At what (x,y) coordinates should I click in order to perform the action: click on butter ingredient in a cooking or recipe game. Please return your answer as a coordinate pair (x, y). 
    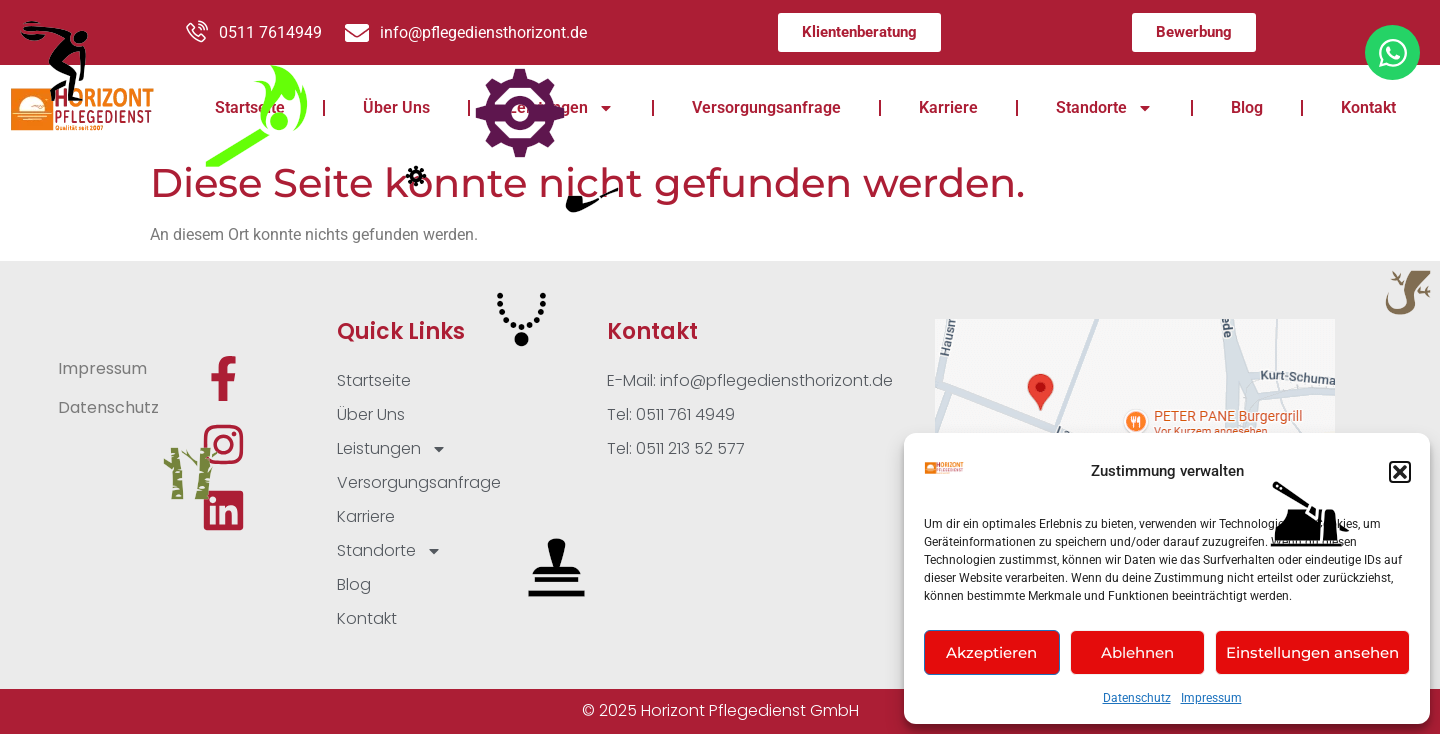
    Looking at the image, I should click on (1310, 514).